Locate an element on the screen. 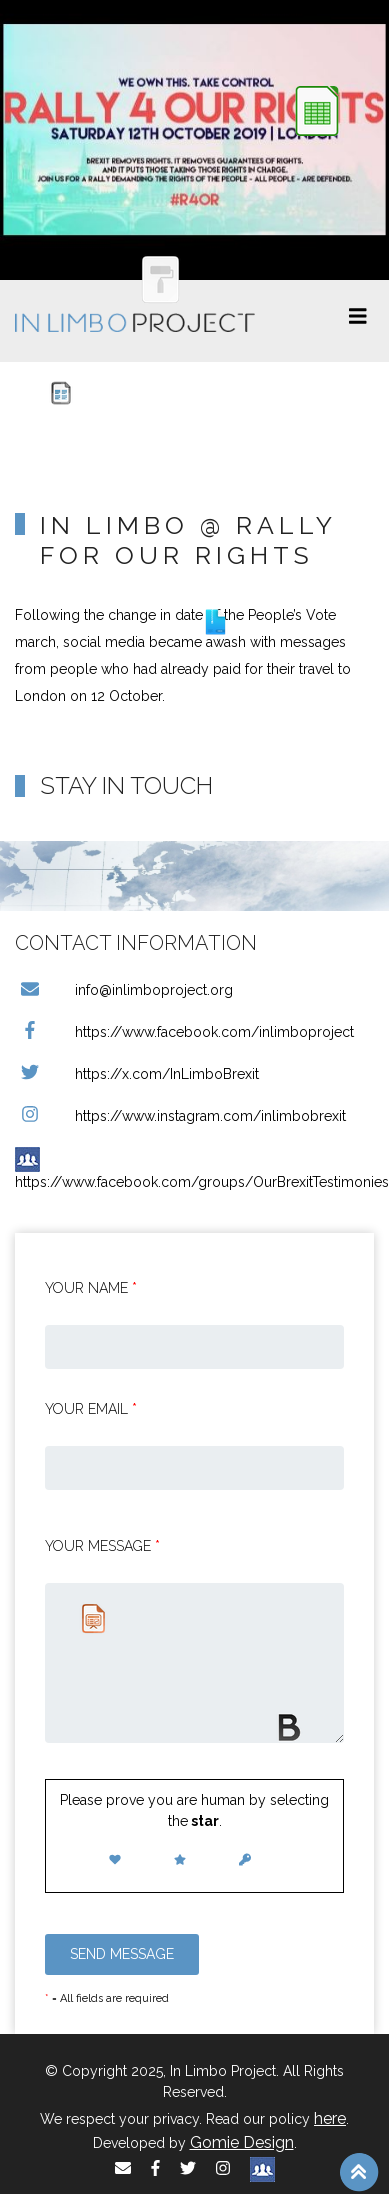  apply bold formatting to selected text is located at coordinates (289, 1727).